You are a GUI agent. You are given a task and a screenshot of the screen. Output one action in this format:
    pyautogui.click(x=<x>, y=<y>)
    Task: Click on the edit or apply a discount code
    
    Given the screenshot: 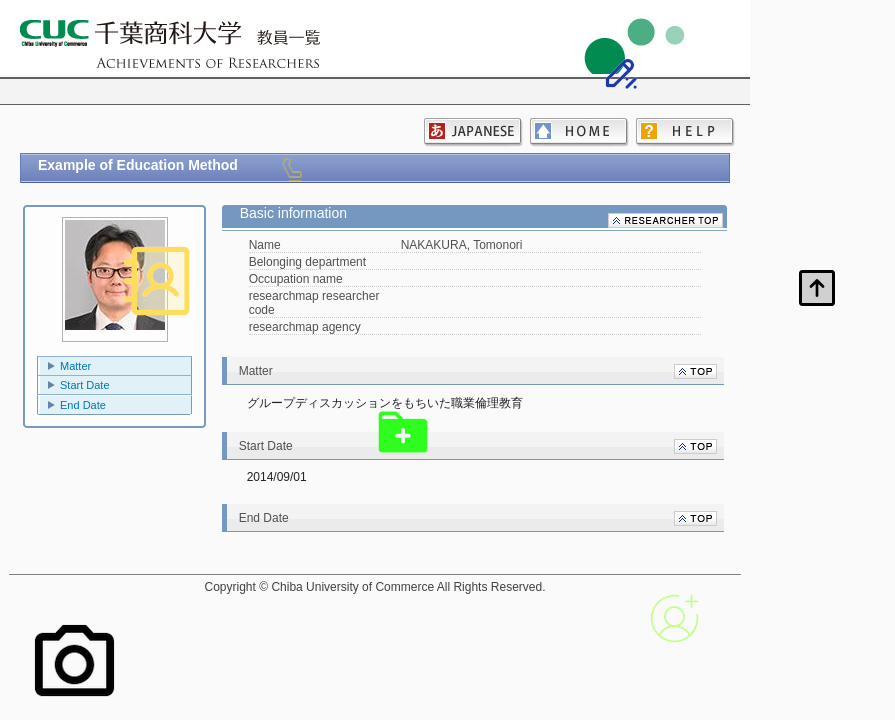 What is the action you would take?
    pyautogui.click(x=620, y=72)
    